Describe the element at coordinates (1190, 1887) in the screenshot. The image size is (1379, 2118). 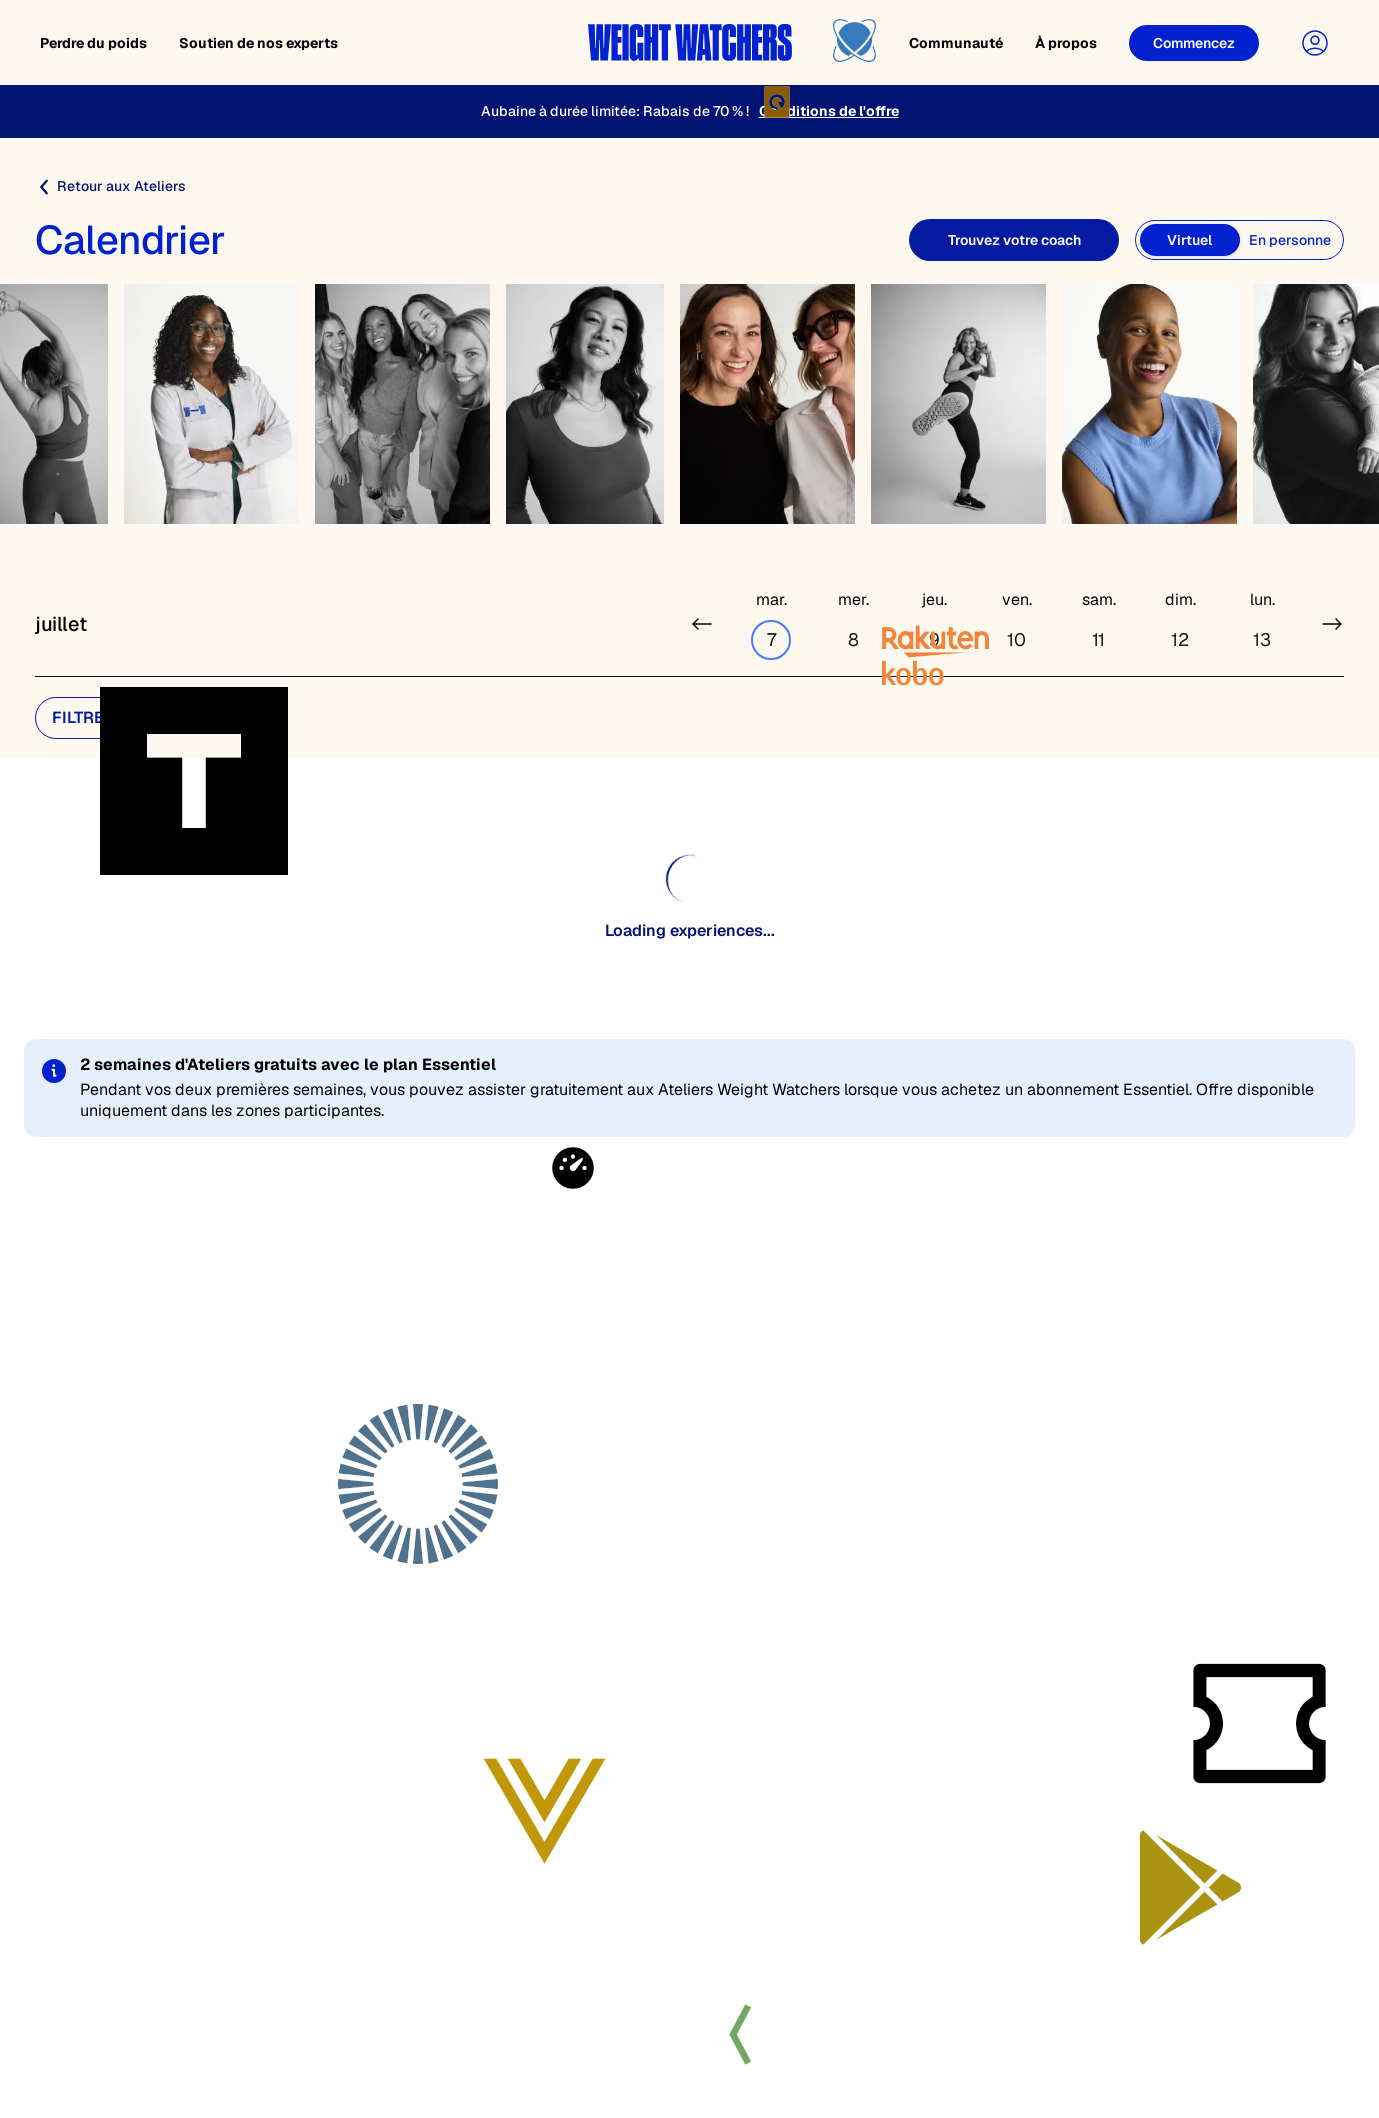
I see `open the google play store` at that location.